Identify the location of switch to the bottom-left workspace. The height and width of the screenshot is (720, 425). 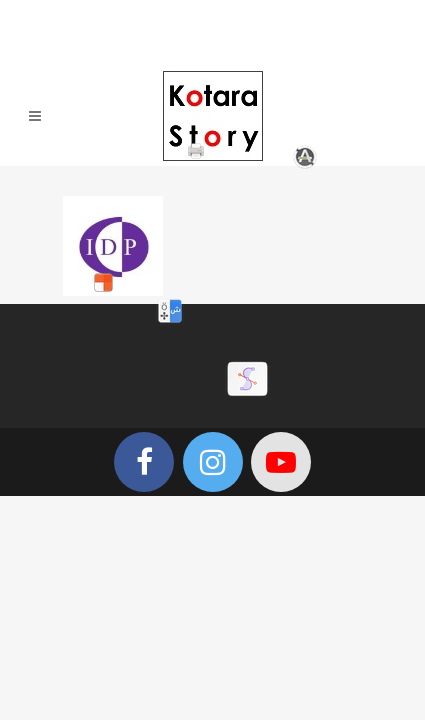
(103, 282).